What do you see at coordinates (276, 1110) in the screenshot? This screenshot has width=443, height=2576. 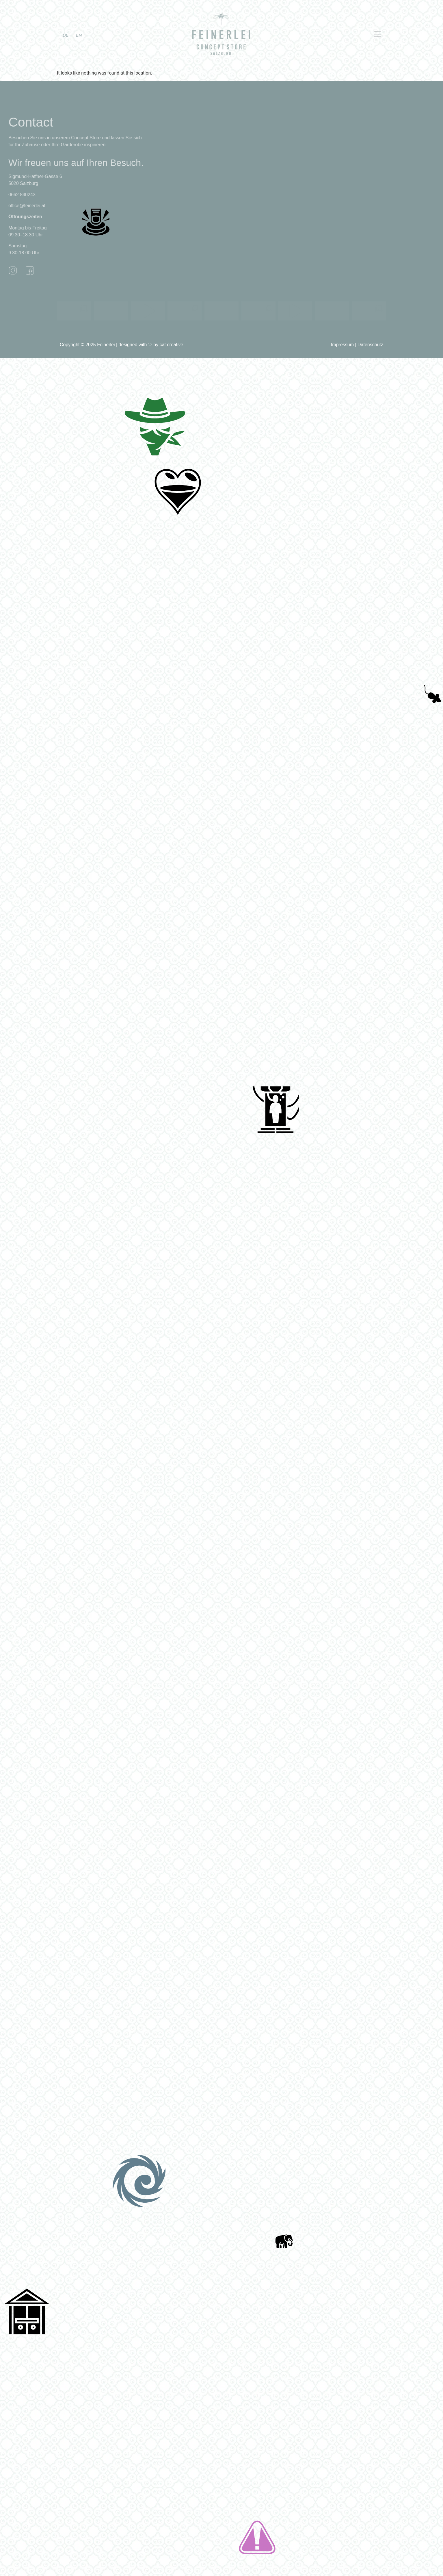 I see `enter cryogenic sleep or stasis mode` at bounding box center [276, 1110].